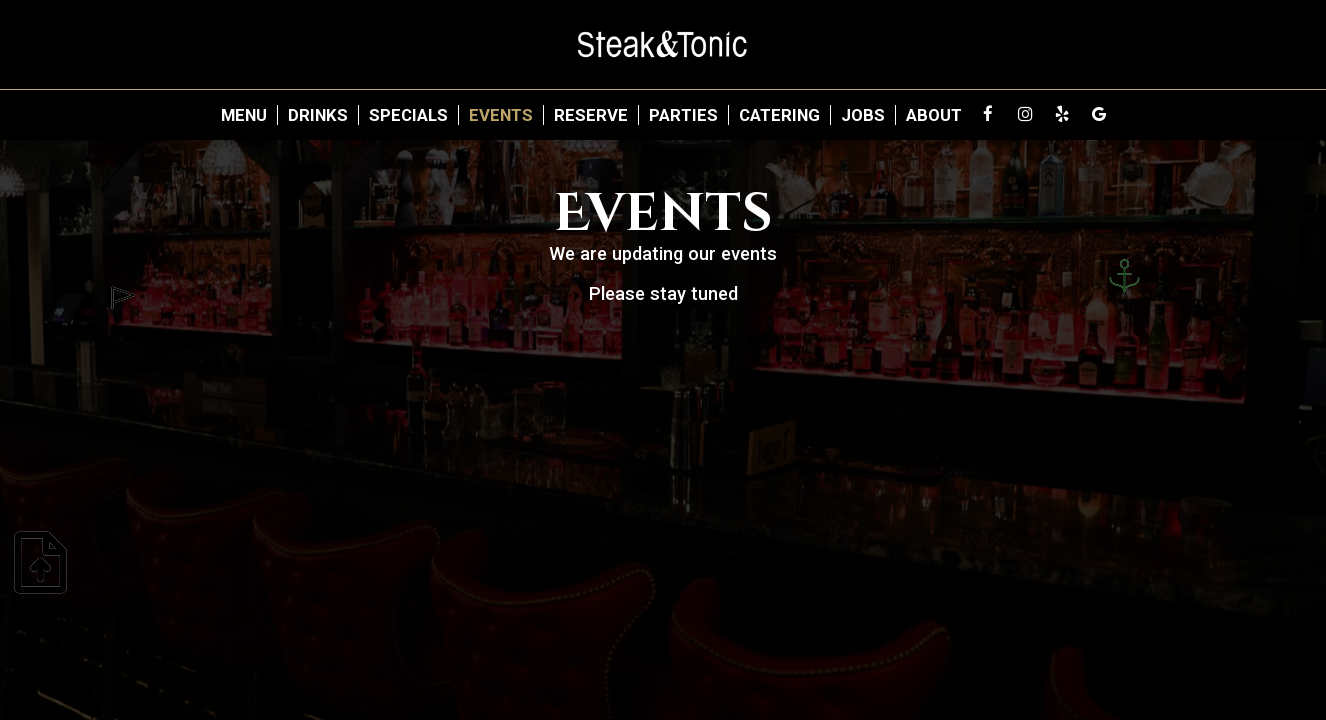  Describe the element at coordinates (121, 298) in the screenshot. I see `flag or mark an item for follow-up` at that location.